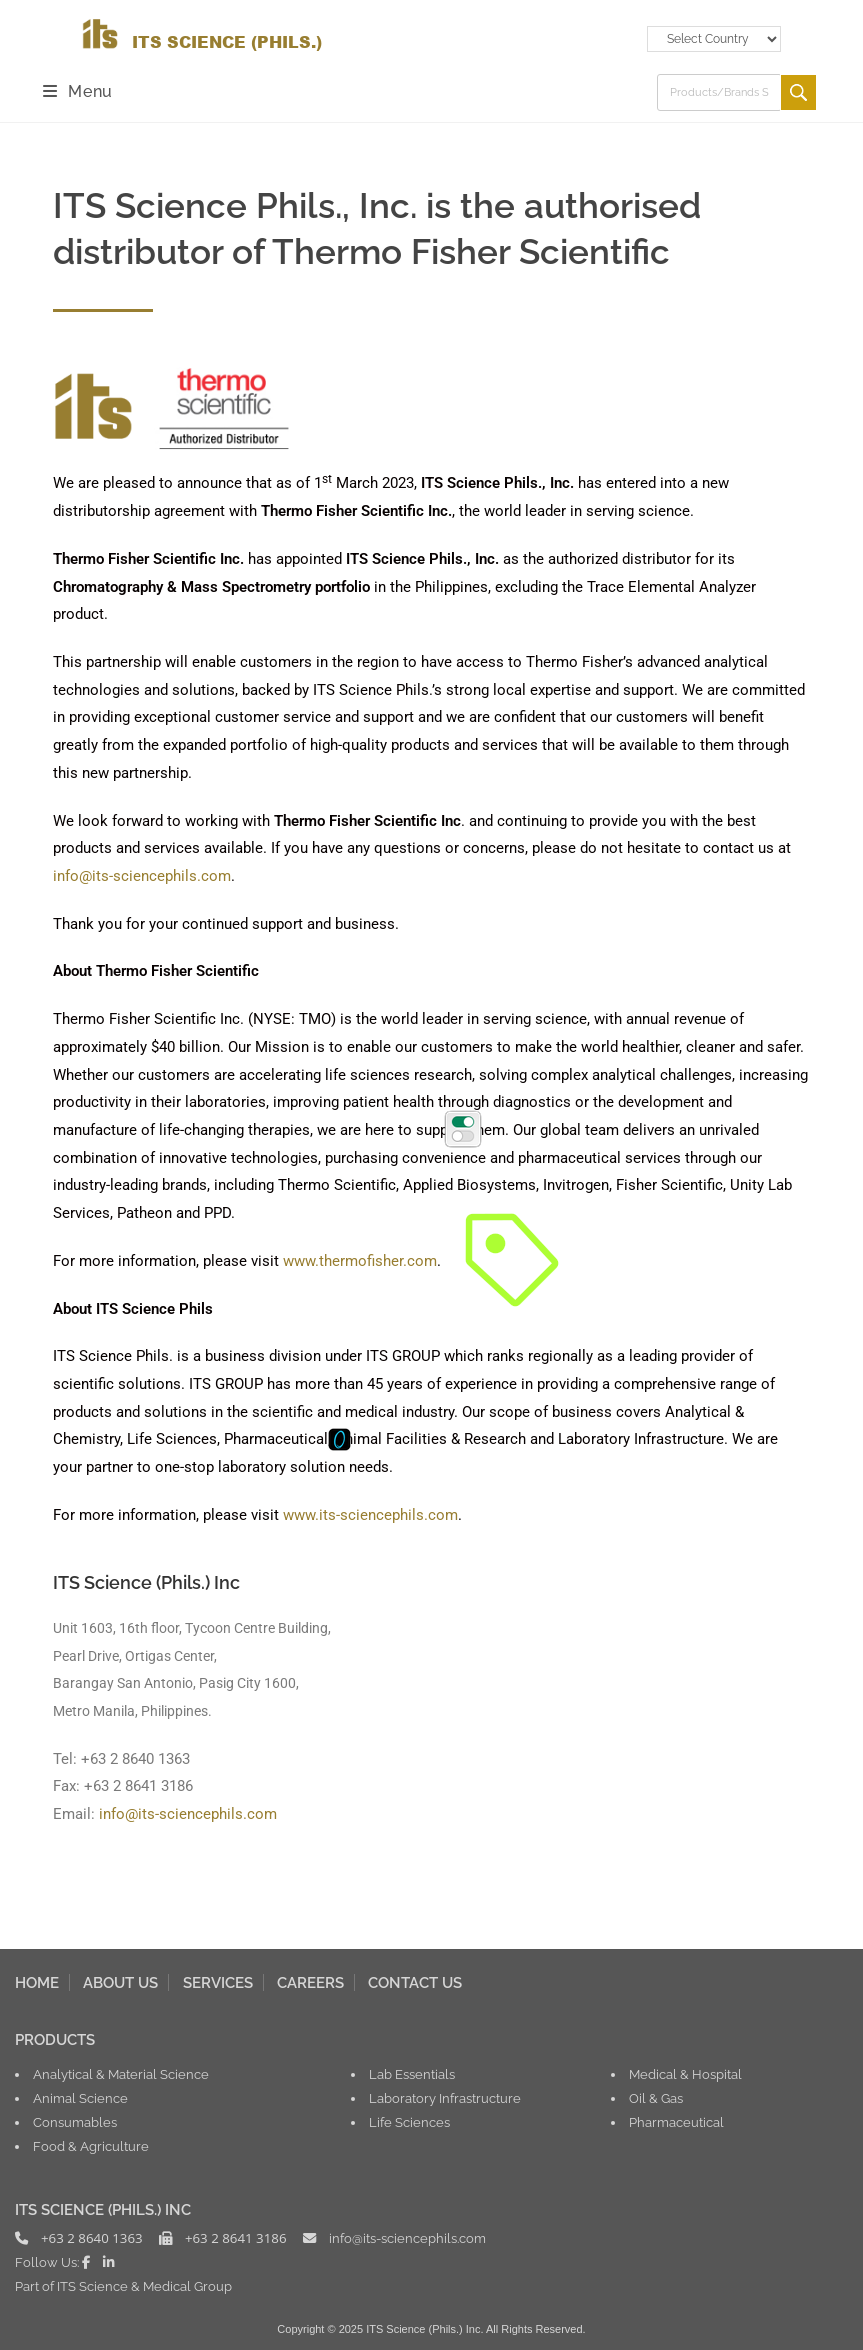 The width and height of the screenshot is (863, 2350). What do you see at coordinates (512, 1260) in the screenshot?
I see `add or edit tags for music tracks` at bounding box center [512, 1260].